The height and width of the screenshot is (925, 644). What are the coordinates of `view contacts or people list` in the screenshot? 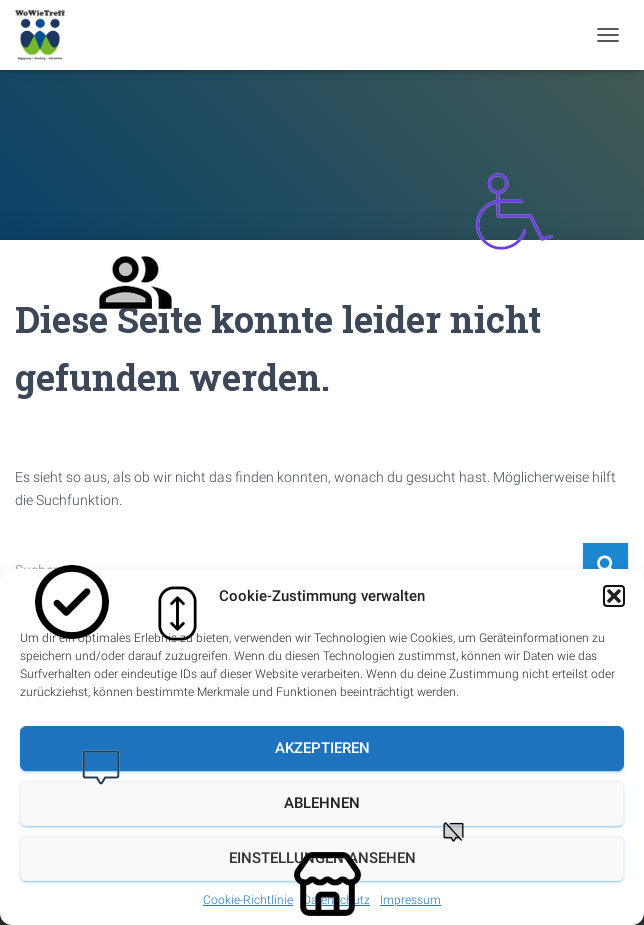 It's located at (135, 282).